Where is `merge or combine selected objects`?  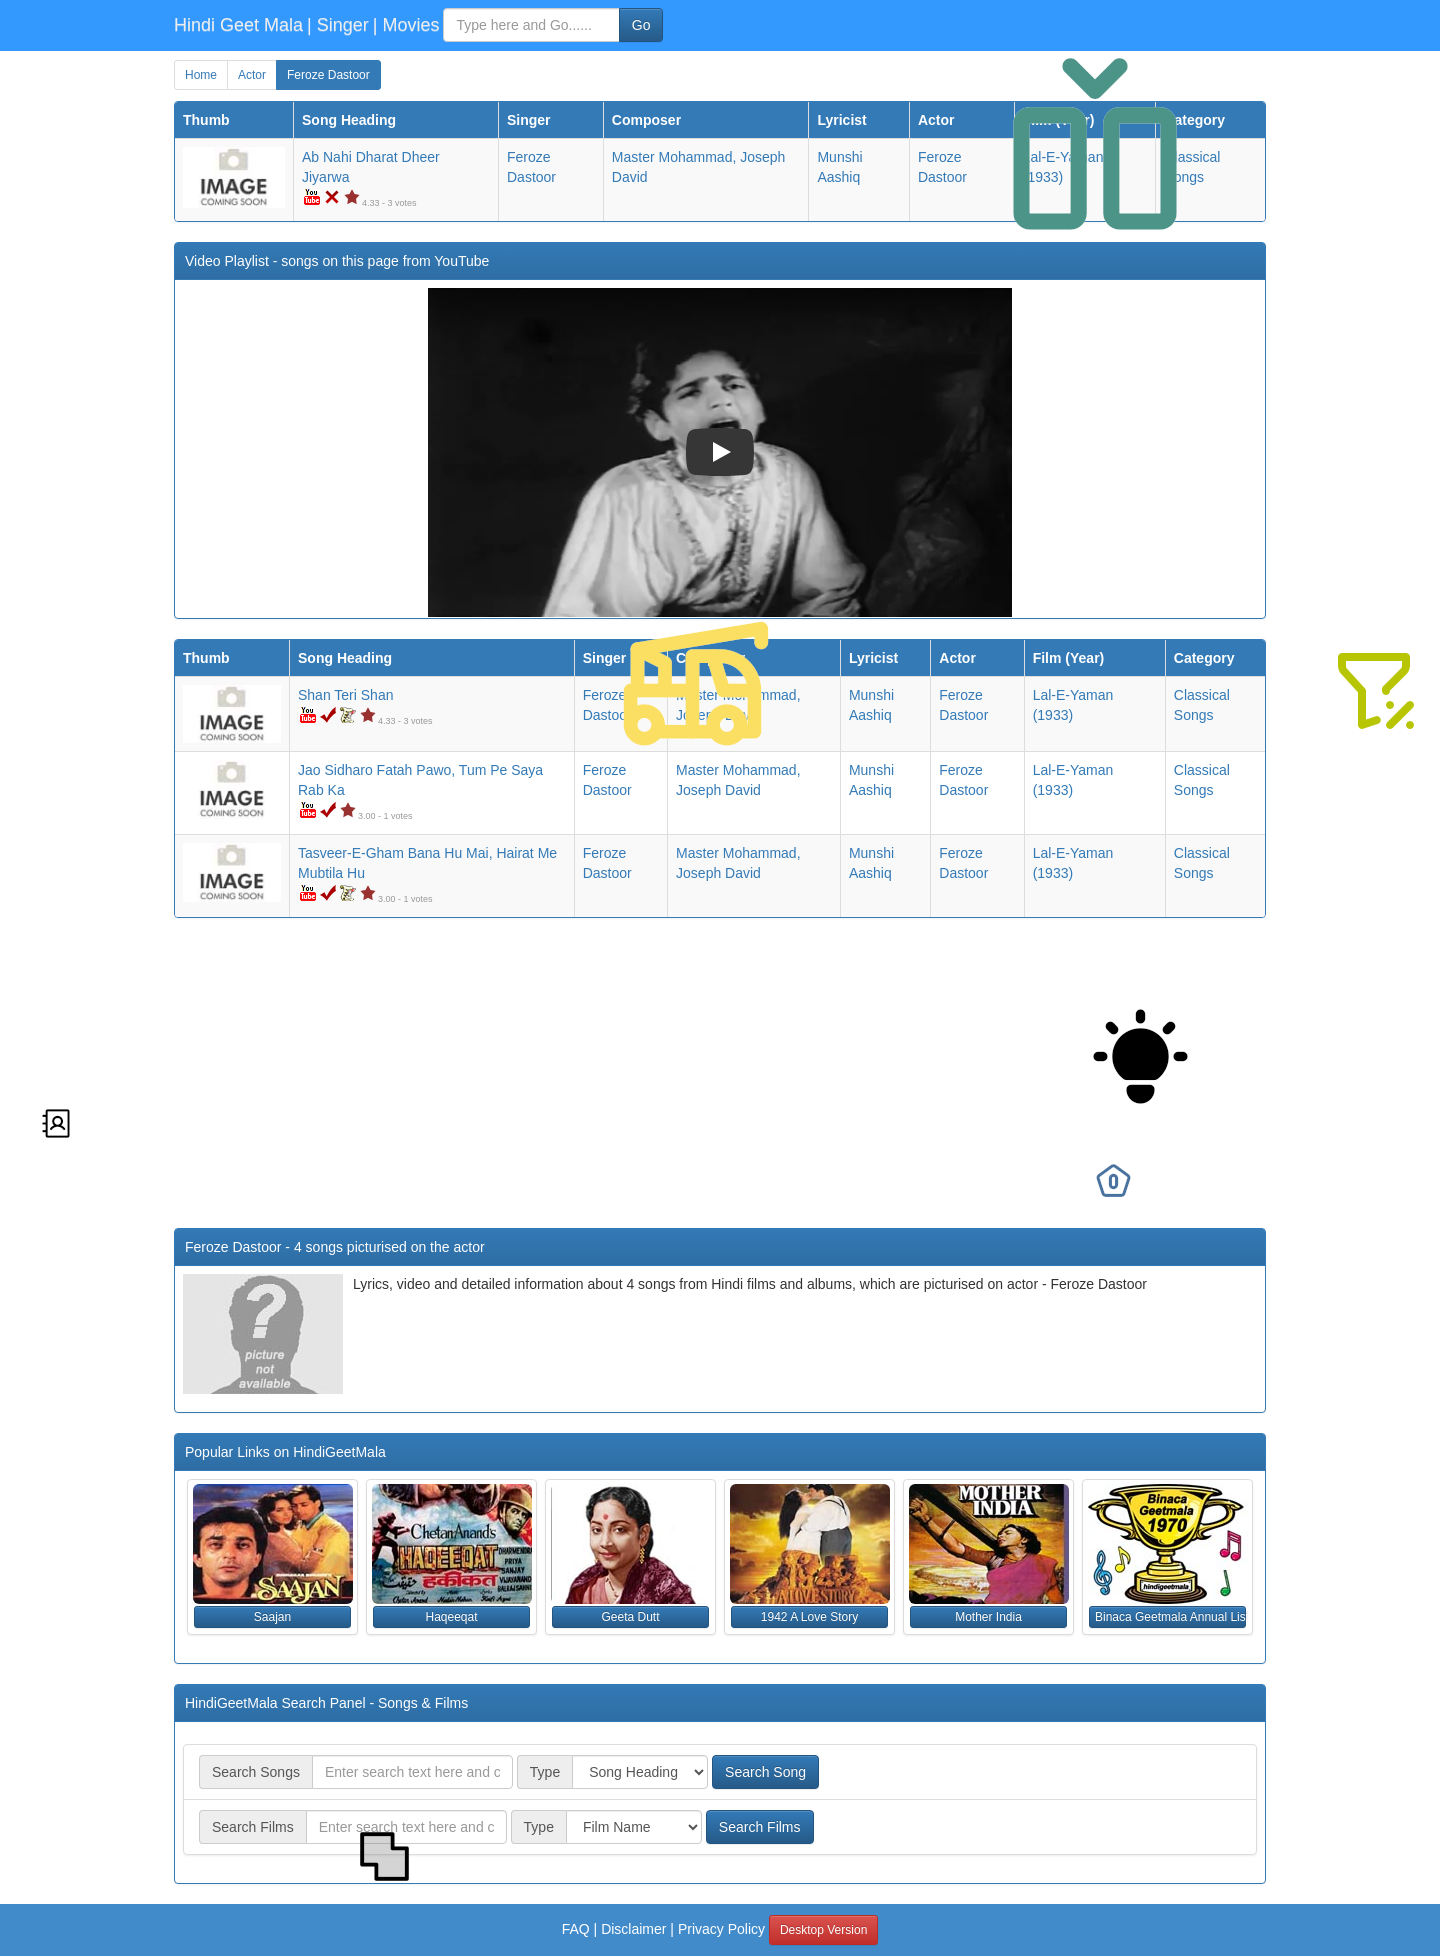
merge or combine selected objects is located at coordinates (384, 1856).